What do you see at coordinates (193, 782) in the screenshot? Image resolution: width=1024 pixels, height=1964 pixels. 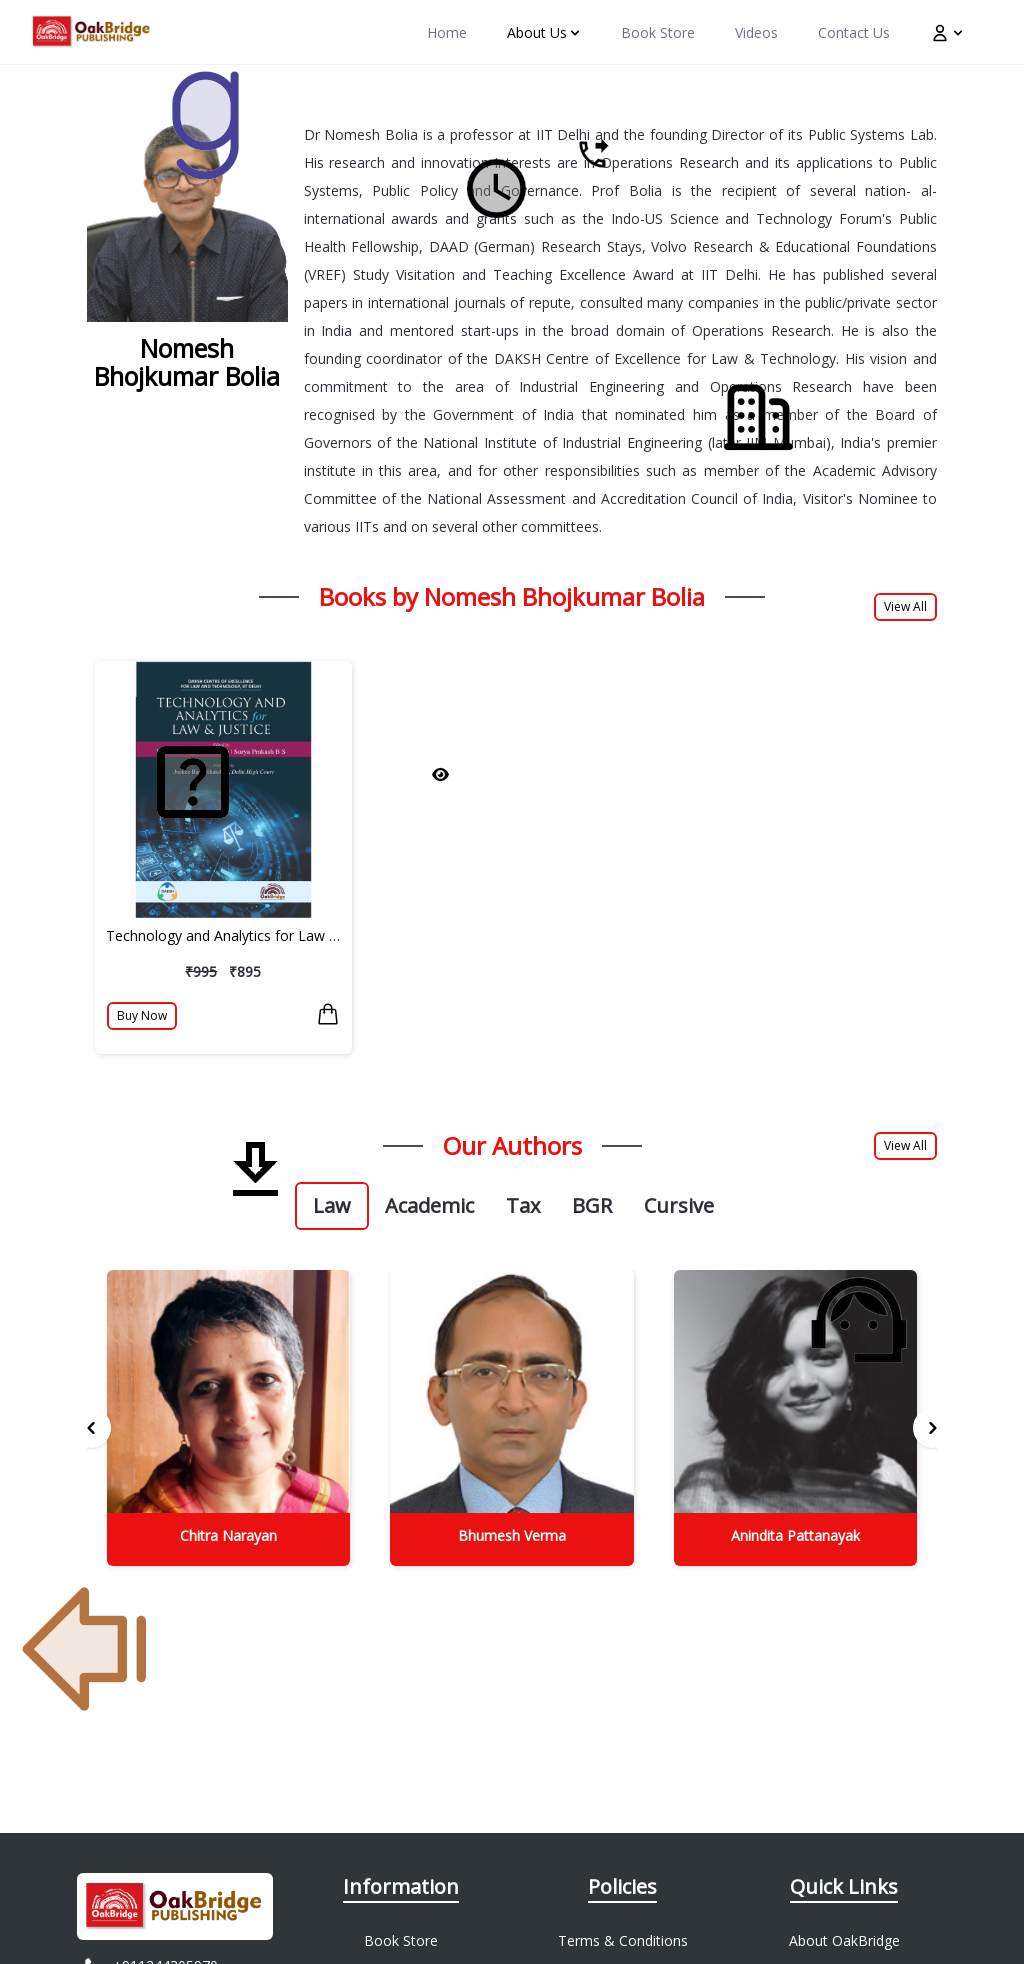 I see `access help center or support resources` at bounding box center [193, 782].